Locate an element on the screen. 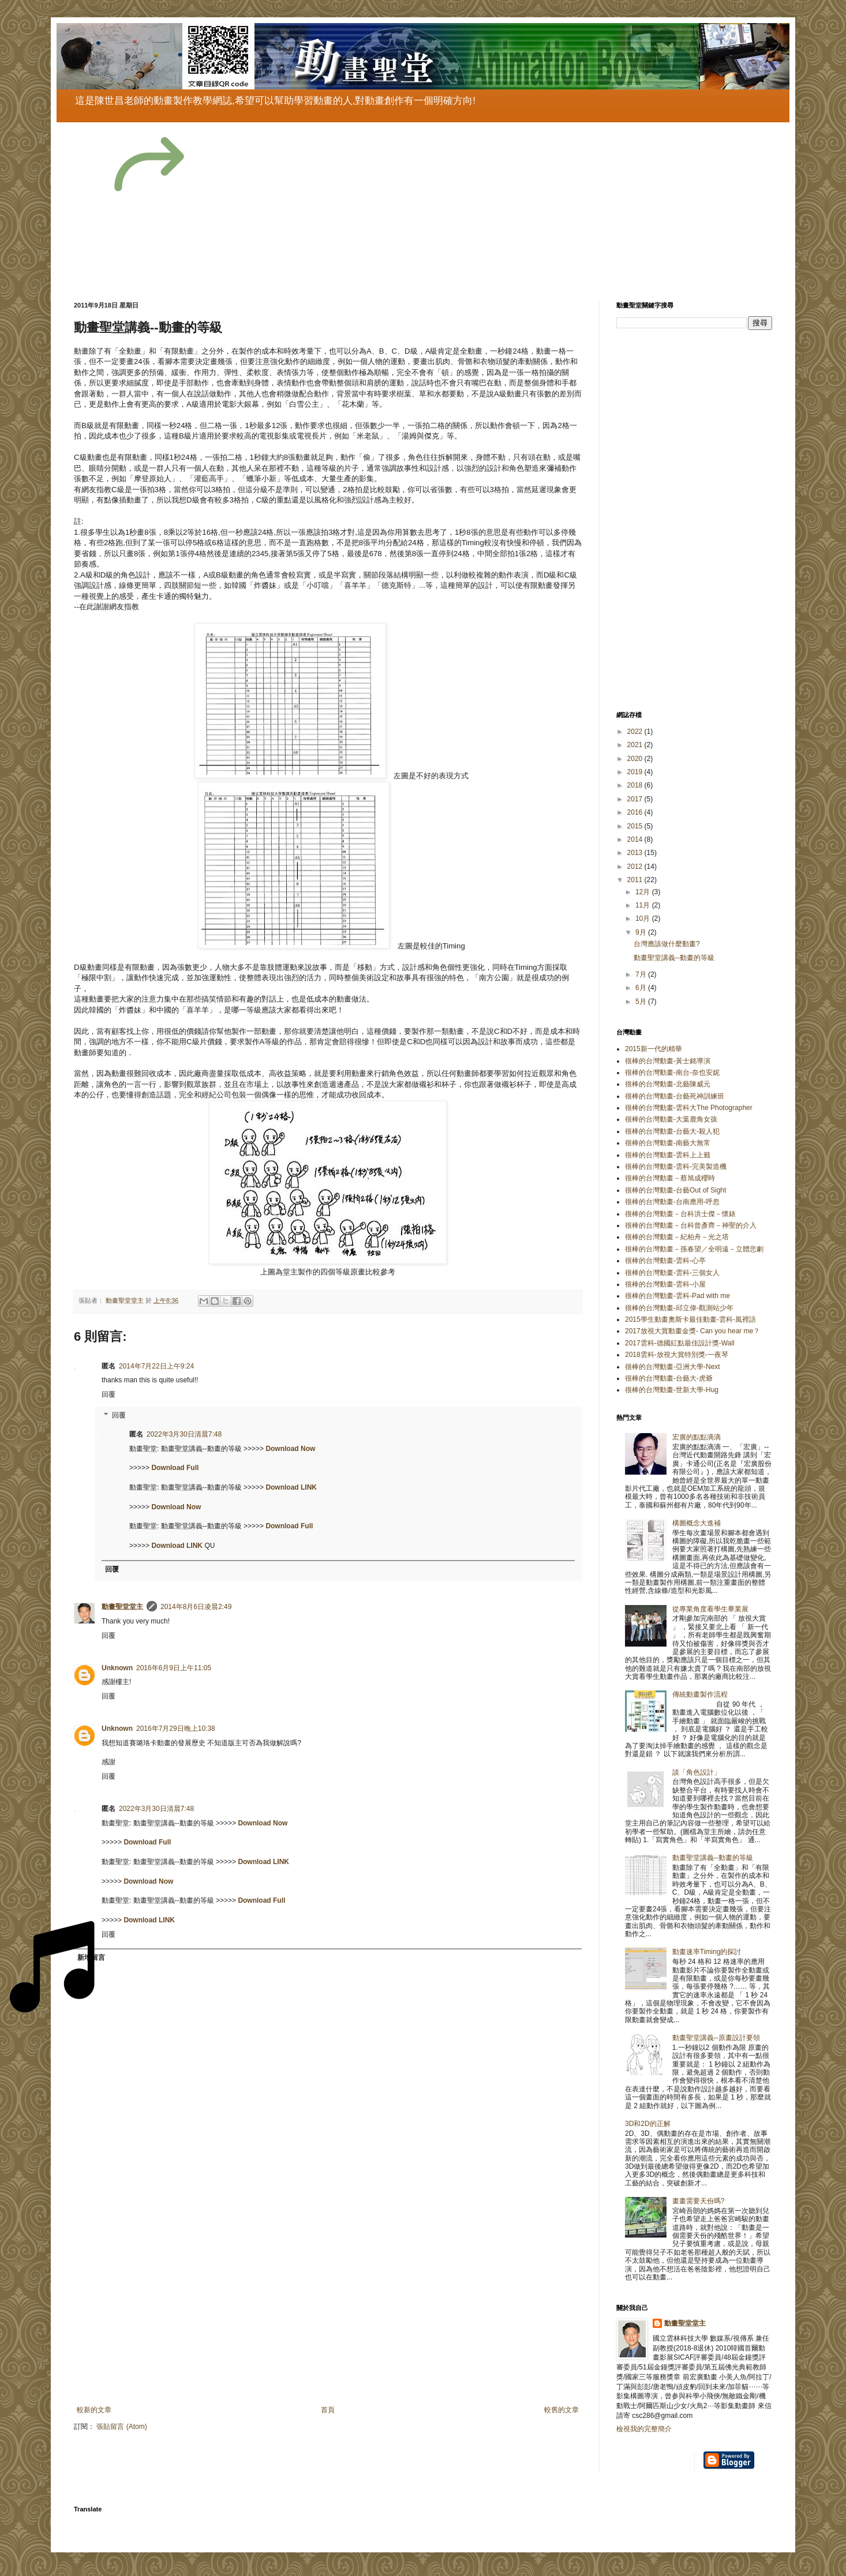 The height and width of the screenshot is (2576, 846). share or forward content is located at coordinates (149, 164).